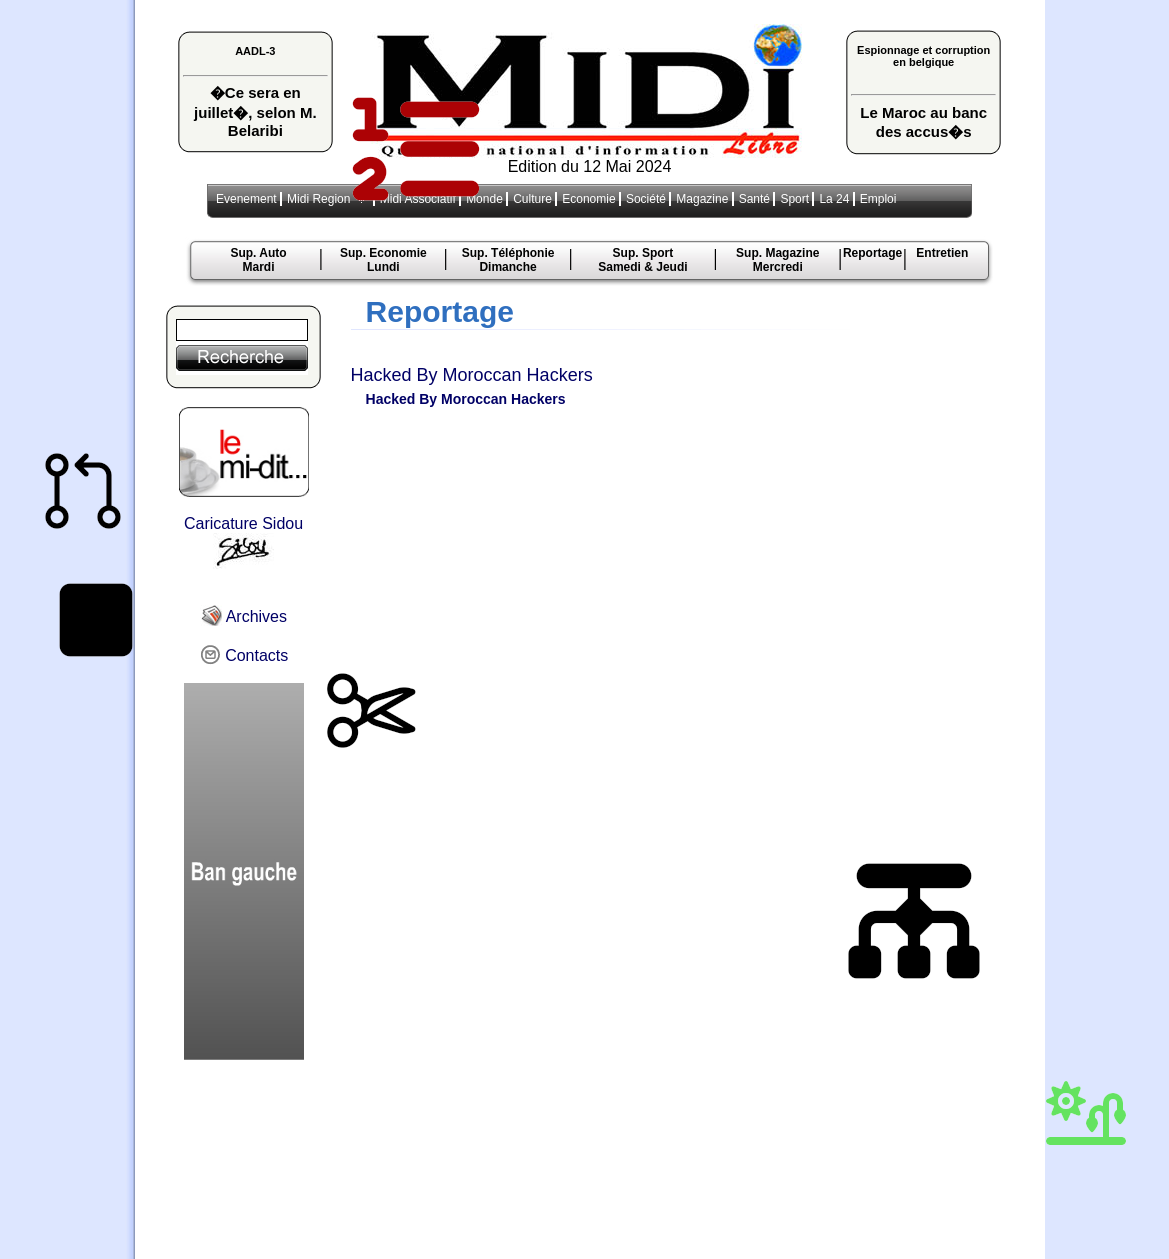 The image size is (1169, 1259). What do you see at coordinates (914, 921) in the screenshot?
I see `view organizational hierarchy or structure` at bounding box center [914, 921].